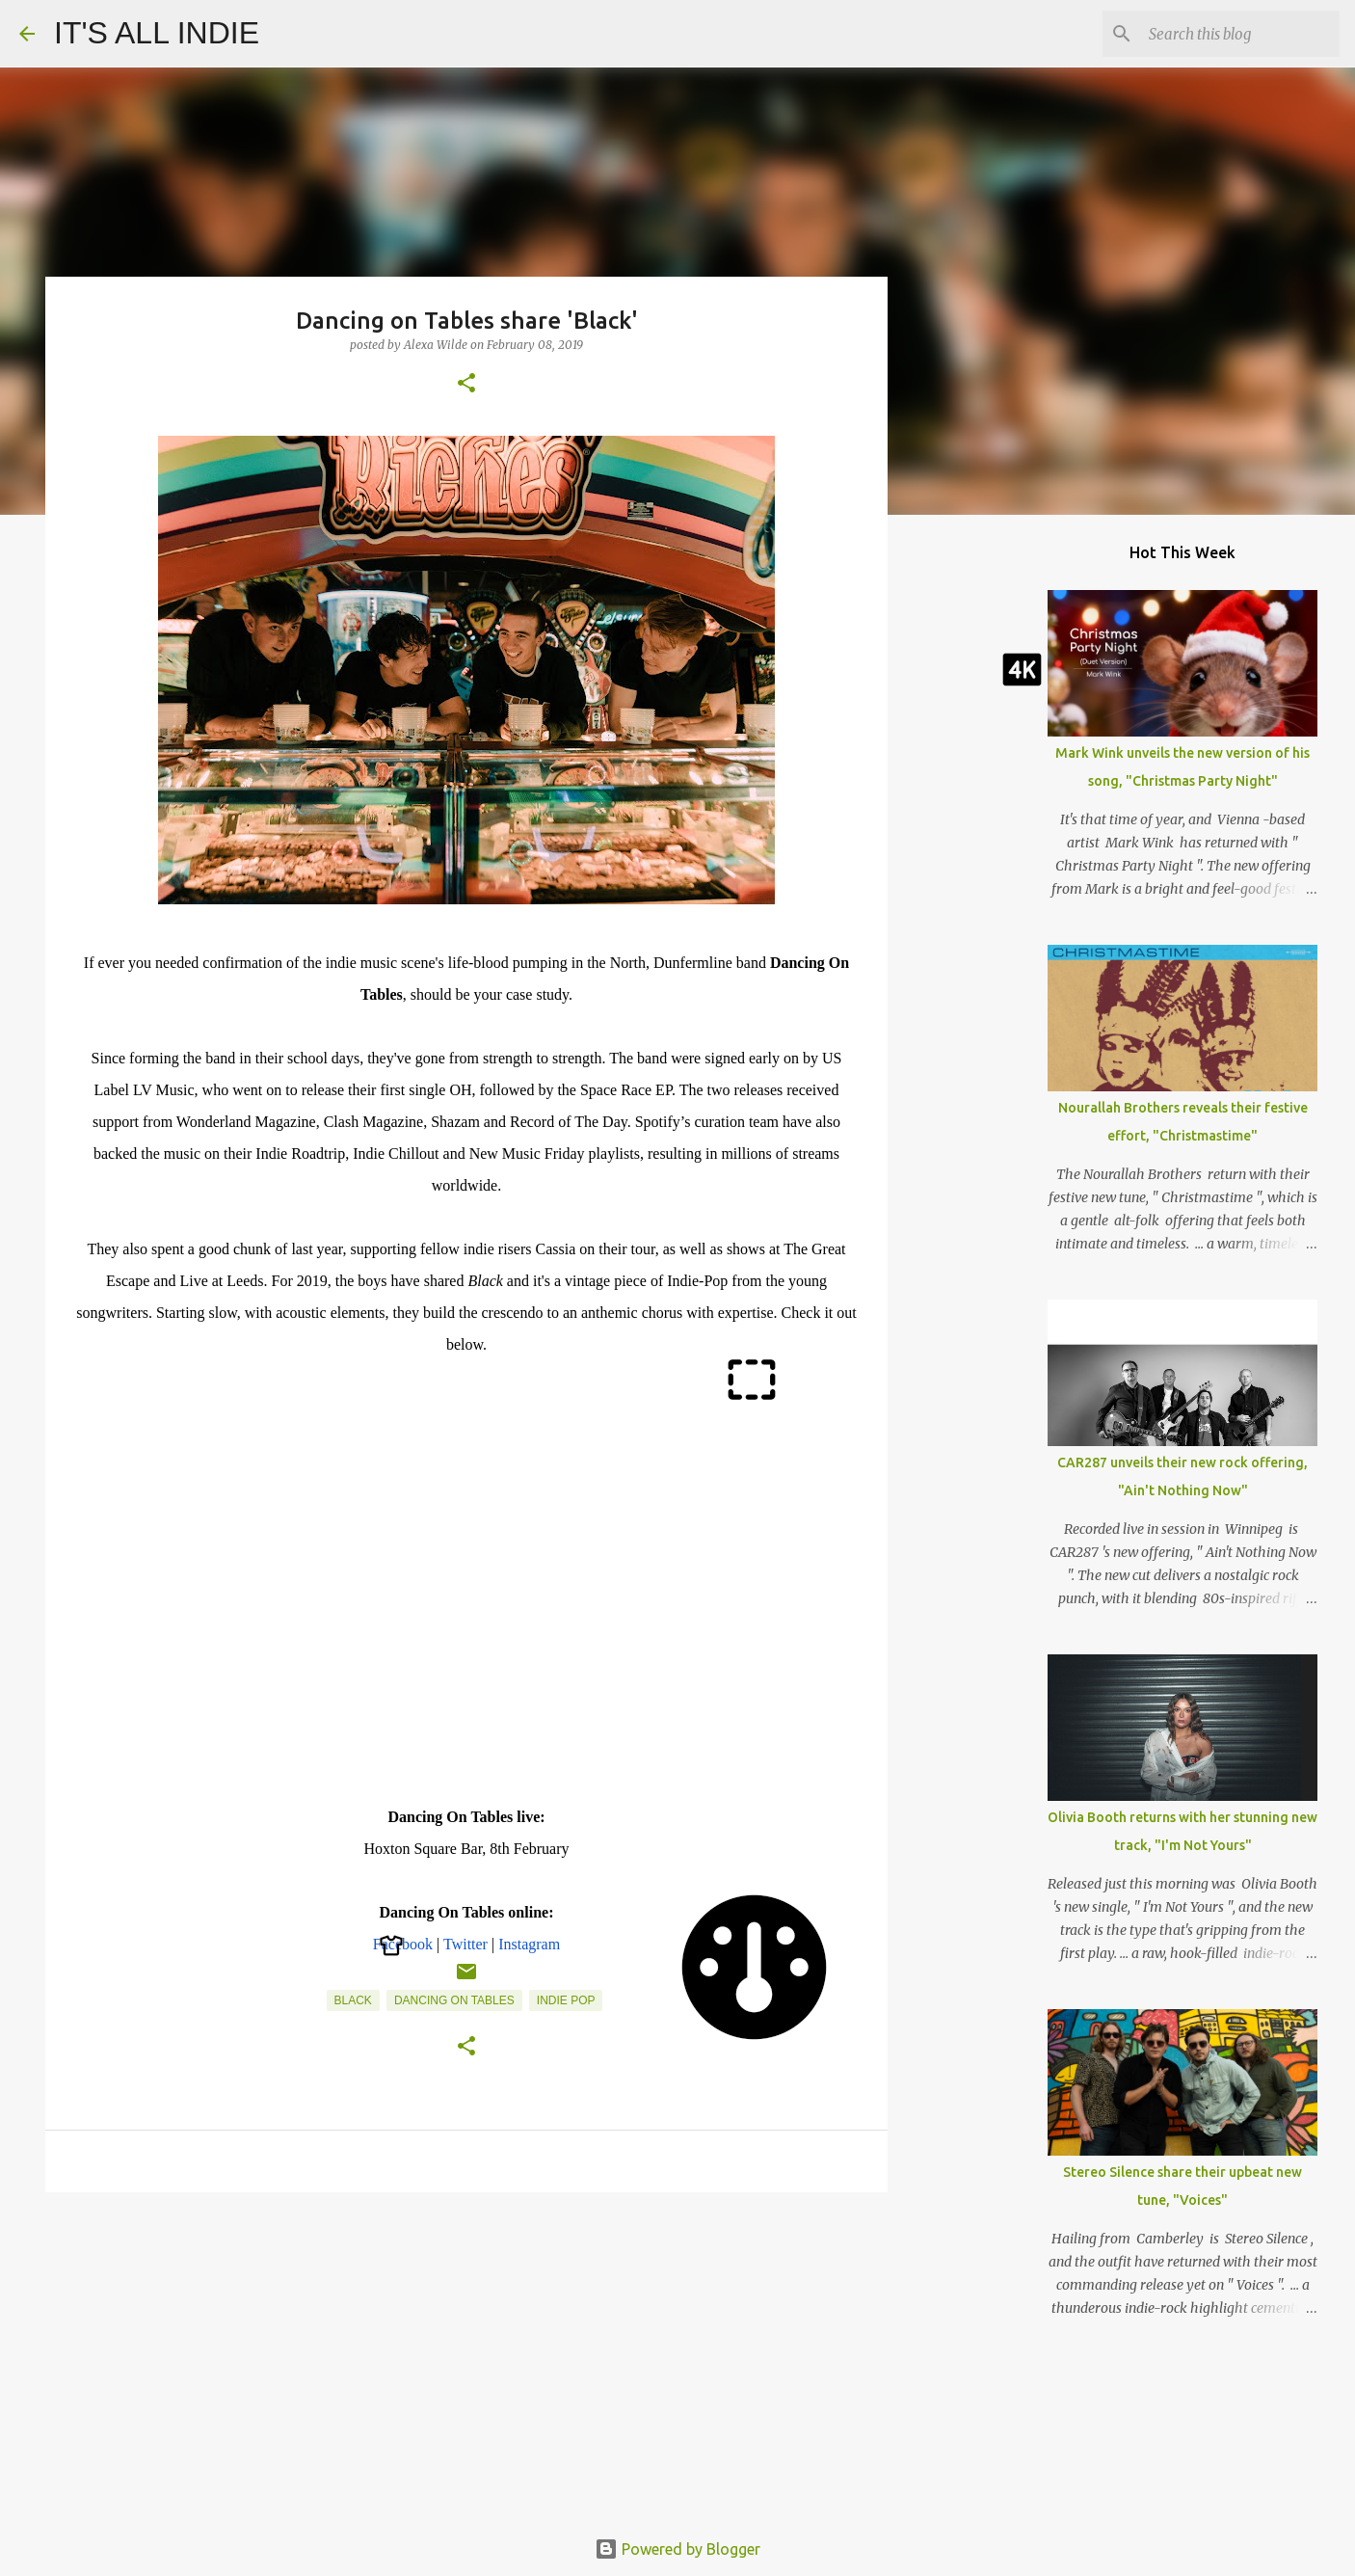 The image size is (1355, 2576). Describe the element at coordinates (752, 1380) in the screenshot. I see `select or define a region` at that location.